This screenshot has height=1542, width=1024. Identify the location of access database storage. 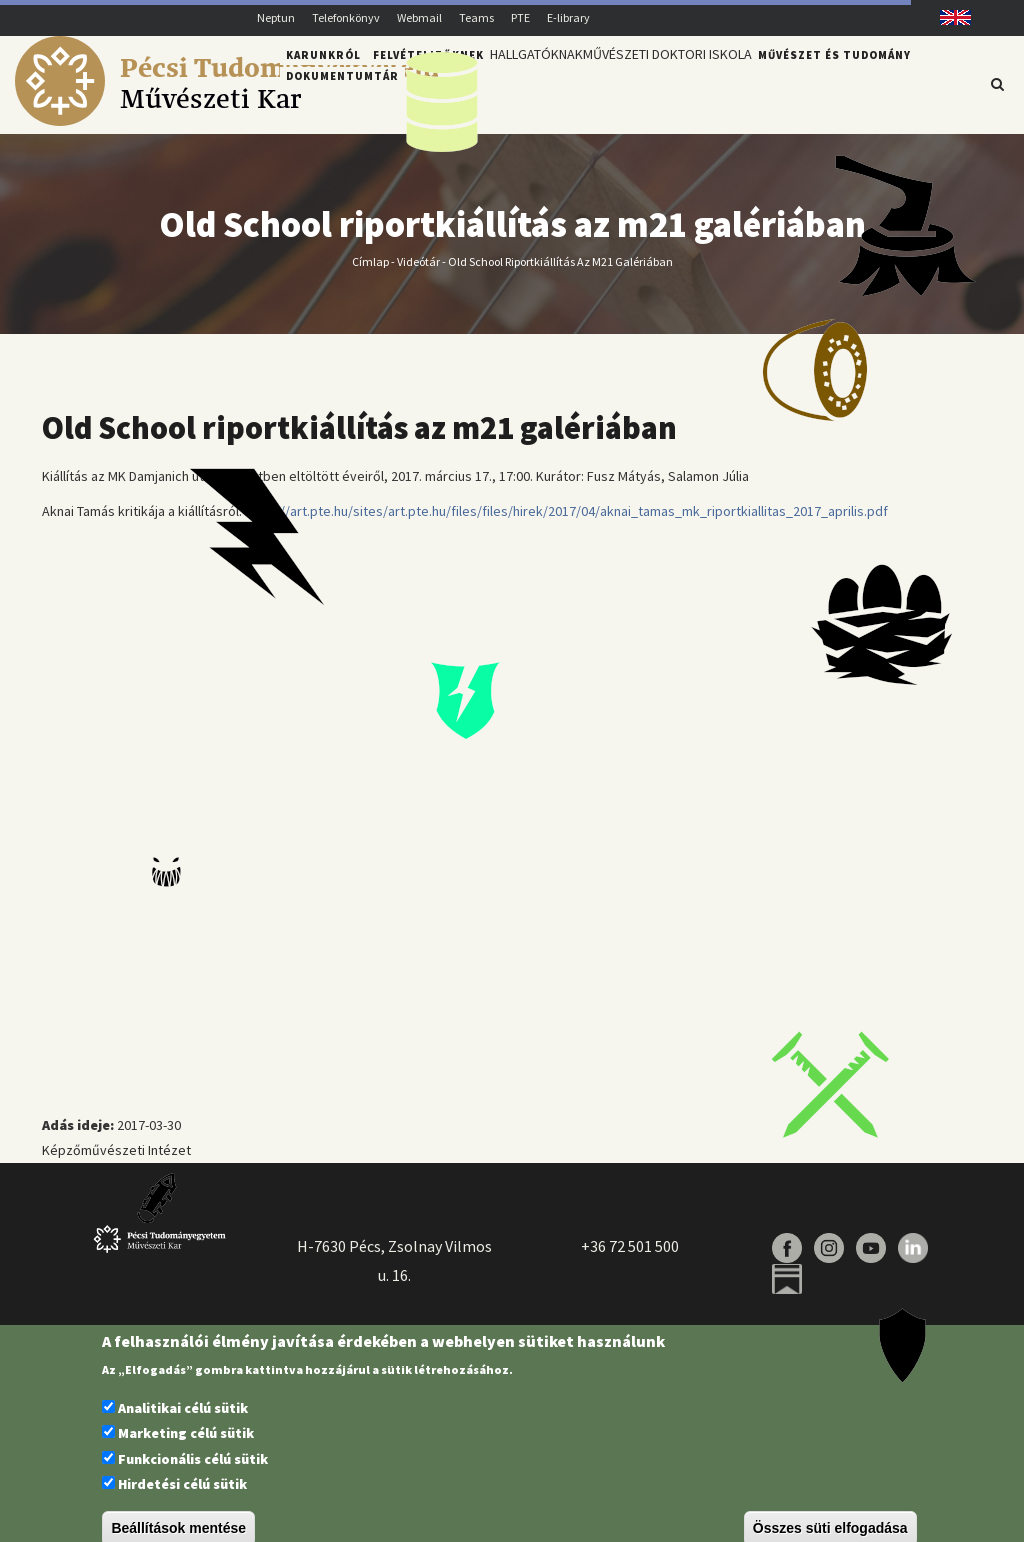
(442, 102).